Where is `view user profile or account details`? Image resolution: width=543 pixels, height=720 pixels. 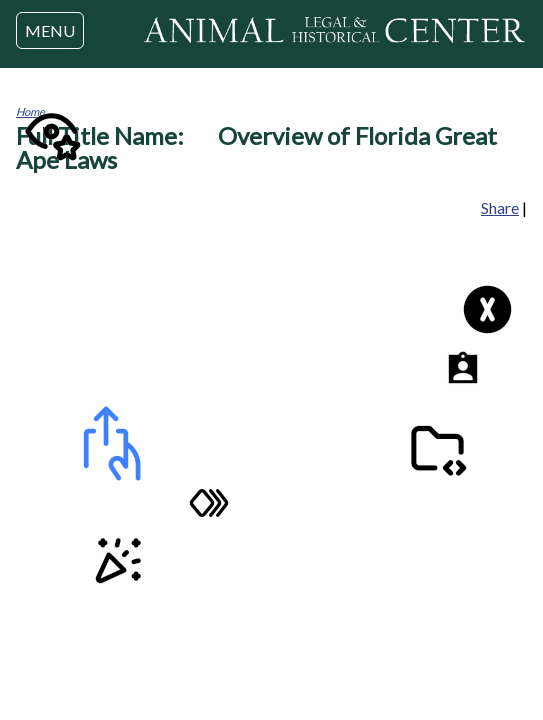 view user profile or account details is located at coordinates (463, 369).